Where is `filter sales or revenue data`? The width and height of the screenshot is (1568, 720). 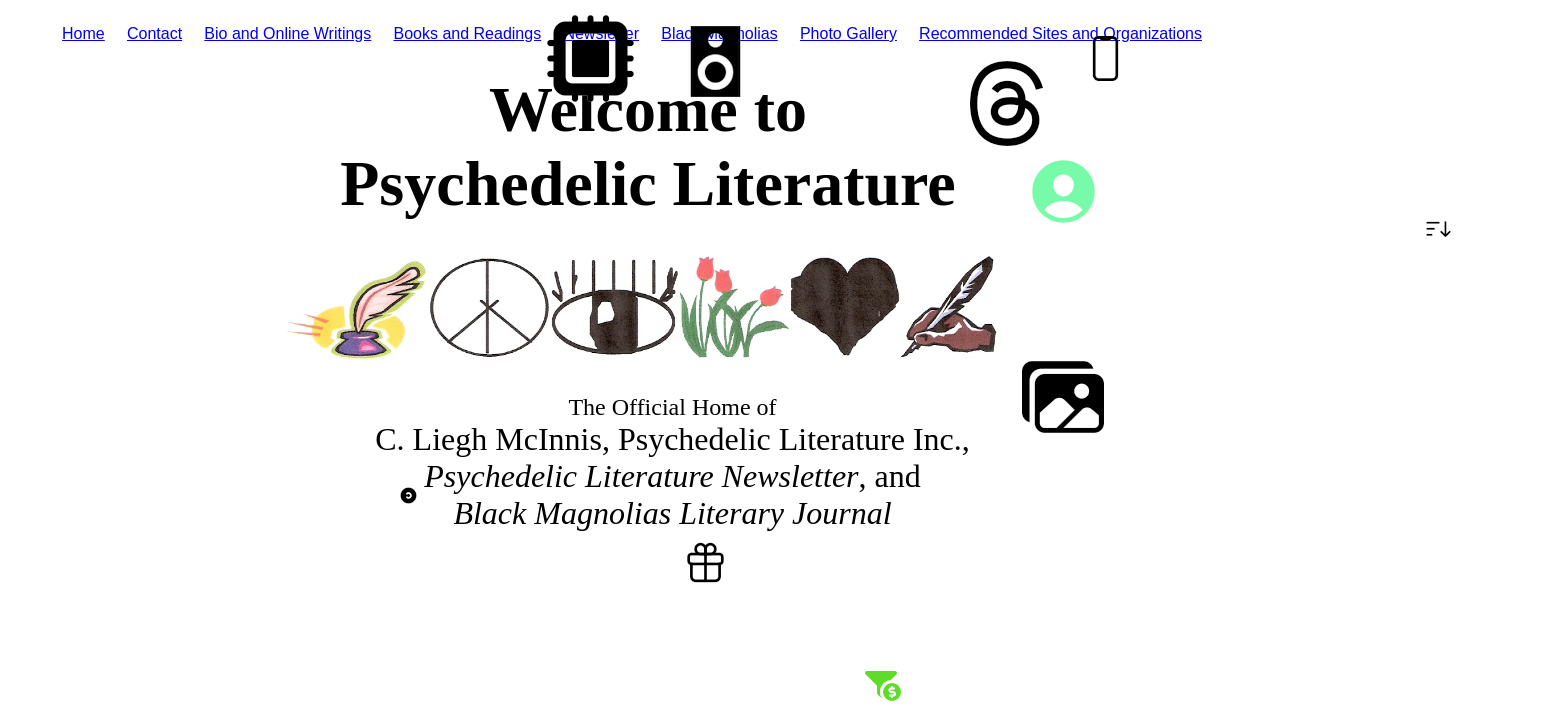 filter sales or revenue data is located at coordinates (883, 683).